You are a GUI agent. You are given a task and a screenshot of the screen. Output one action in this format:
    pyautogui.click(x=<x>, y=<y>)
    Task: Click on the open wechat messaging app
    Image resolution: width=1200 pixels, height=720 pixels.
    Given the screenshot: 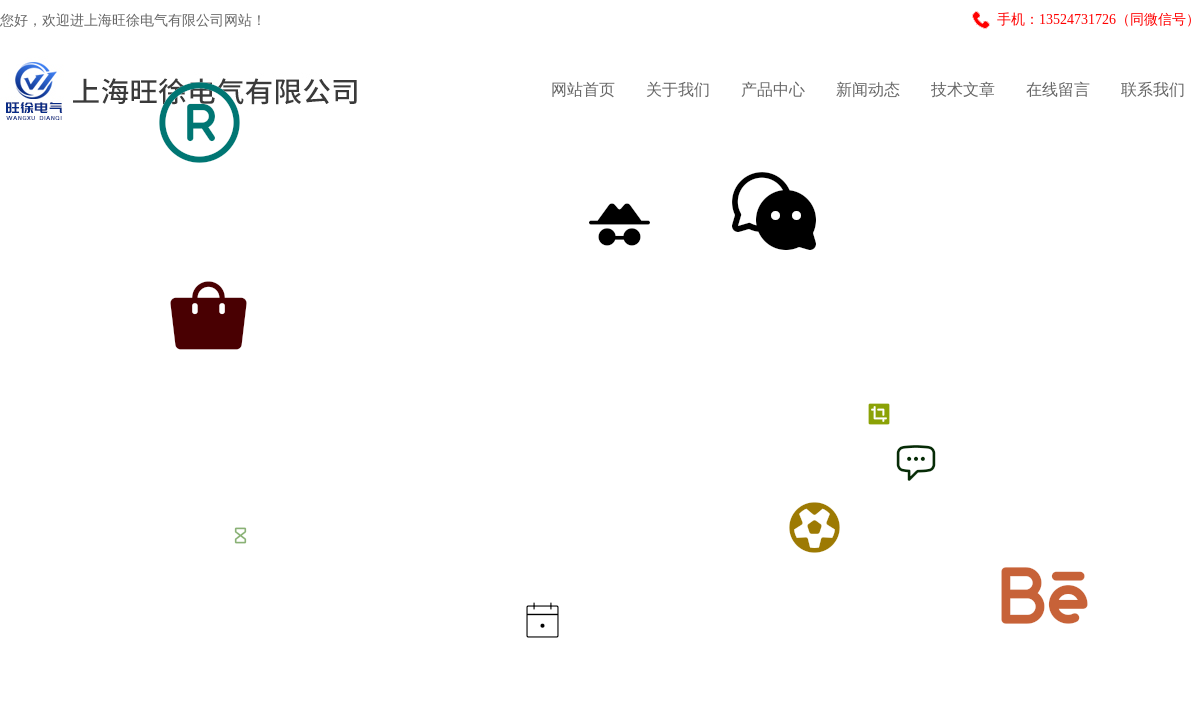 What is the action you would take?
    pyautogui.click(x=774, y=211)
    